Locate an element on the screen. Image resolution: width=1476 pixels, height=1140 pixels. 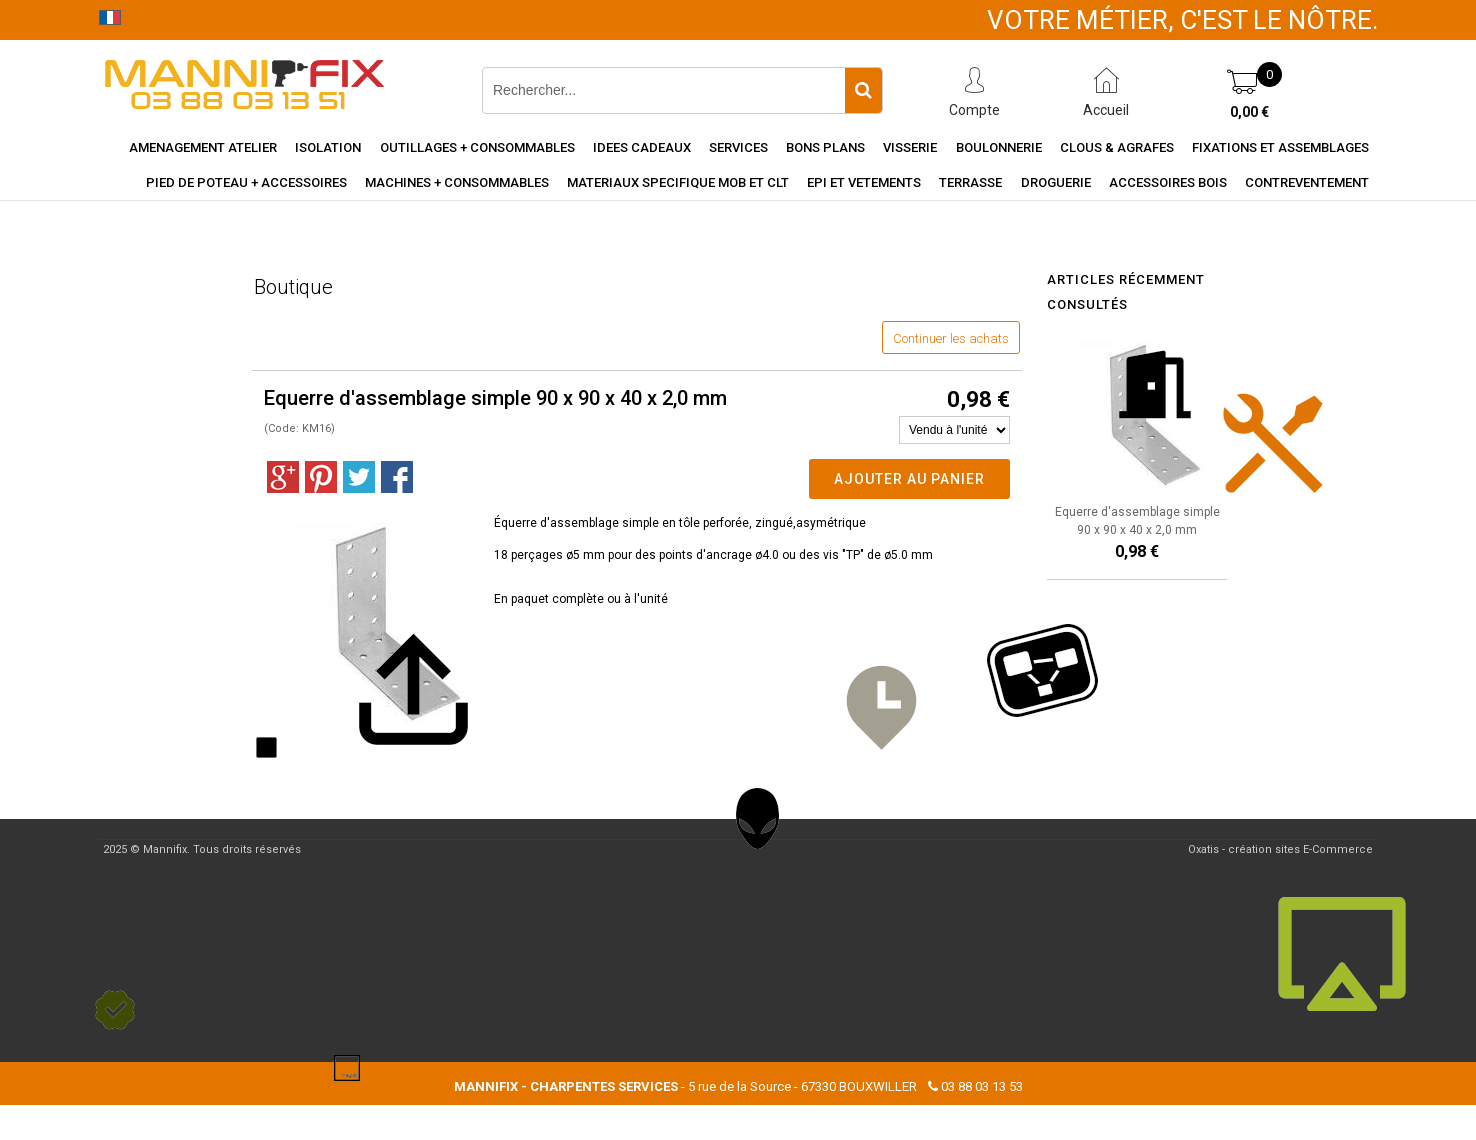
view location history or past visits is located at coordinates (881, 704).